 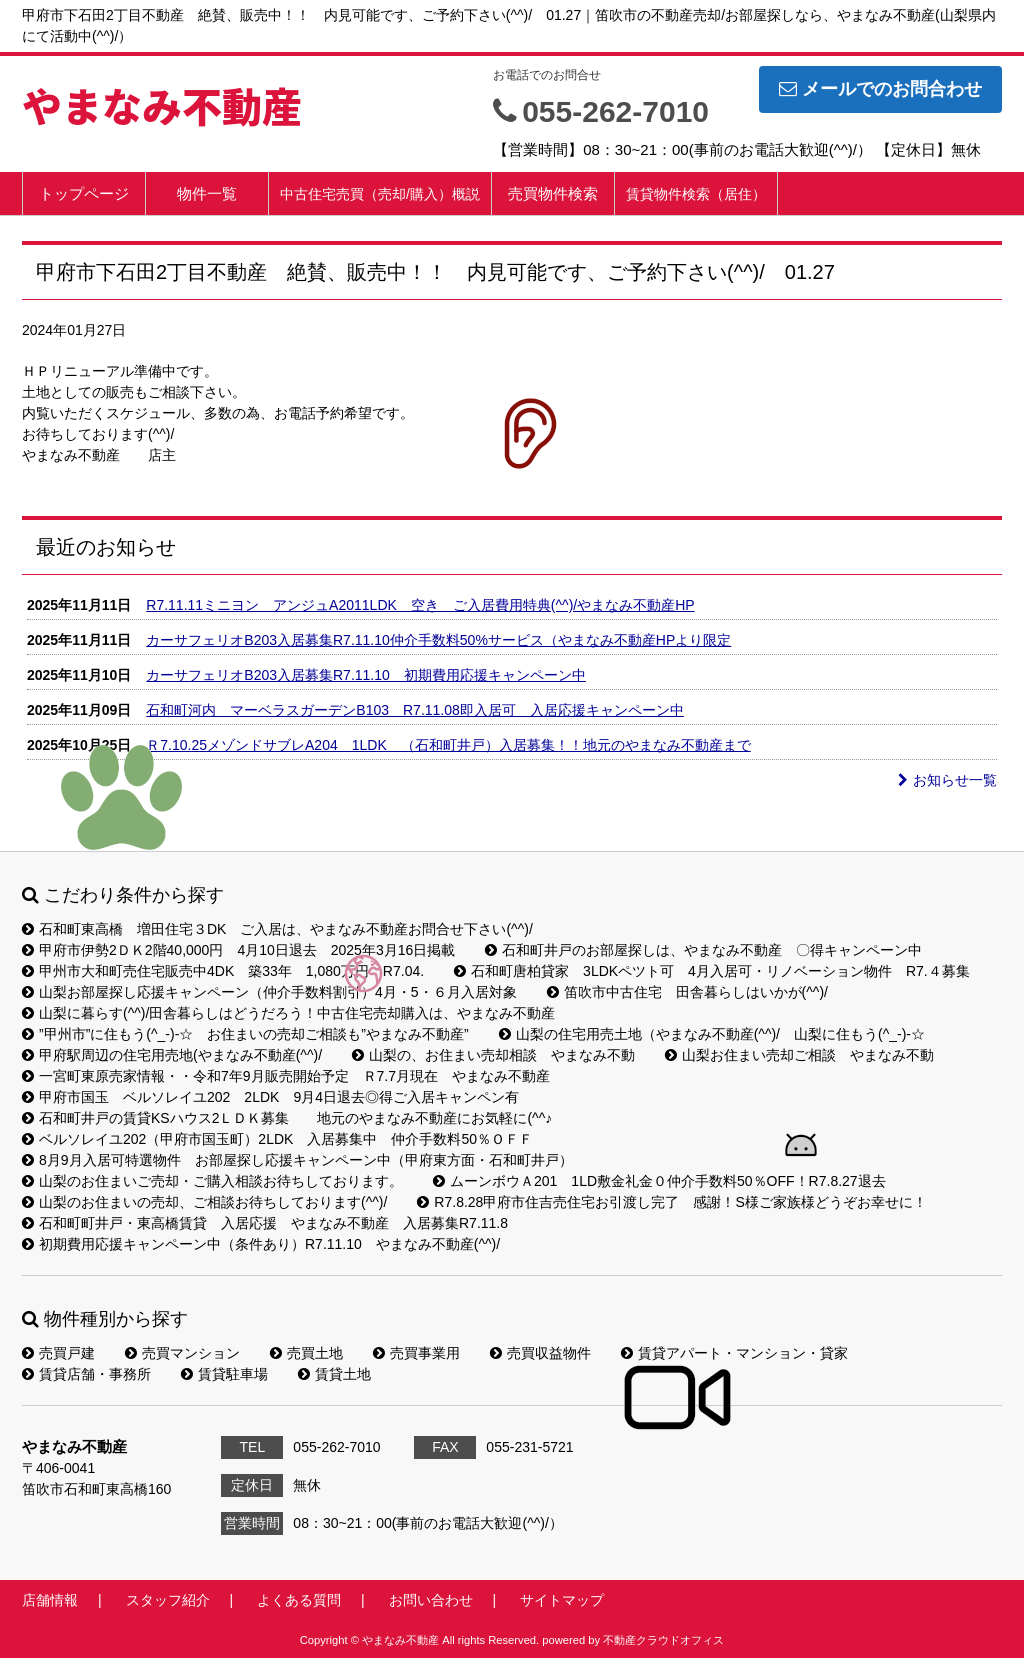 I want to click on accessibility settings for hearing features, so click(x=530, y=433).